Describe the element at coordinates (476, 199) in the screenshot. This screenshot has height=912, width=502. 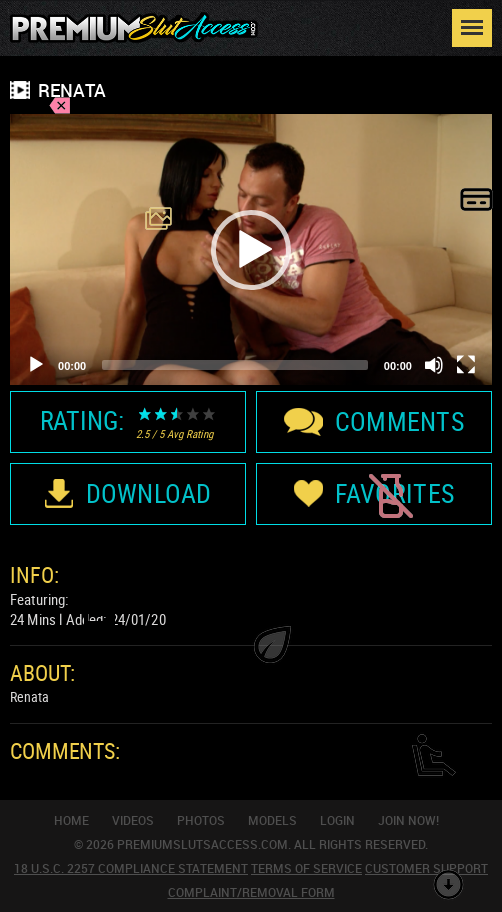
I see `manage payment methods` at that location.